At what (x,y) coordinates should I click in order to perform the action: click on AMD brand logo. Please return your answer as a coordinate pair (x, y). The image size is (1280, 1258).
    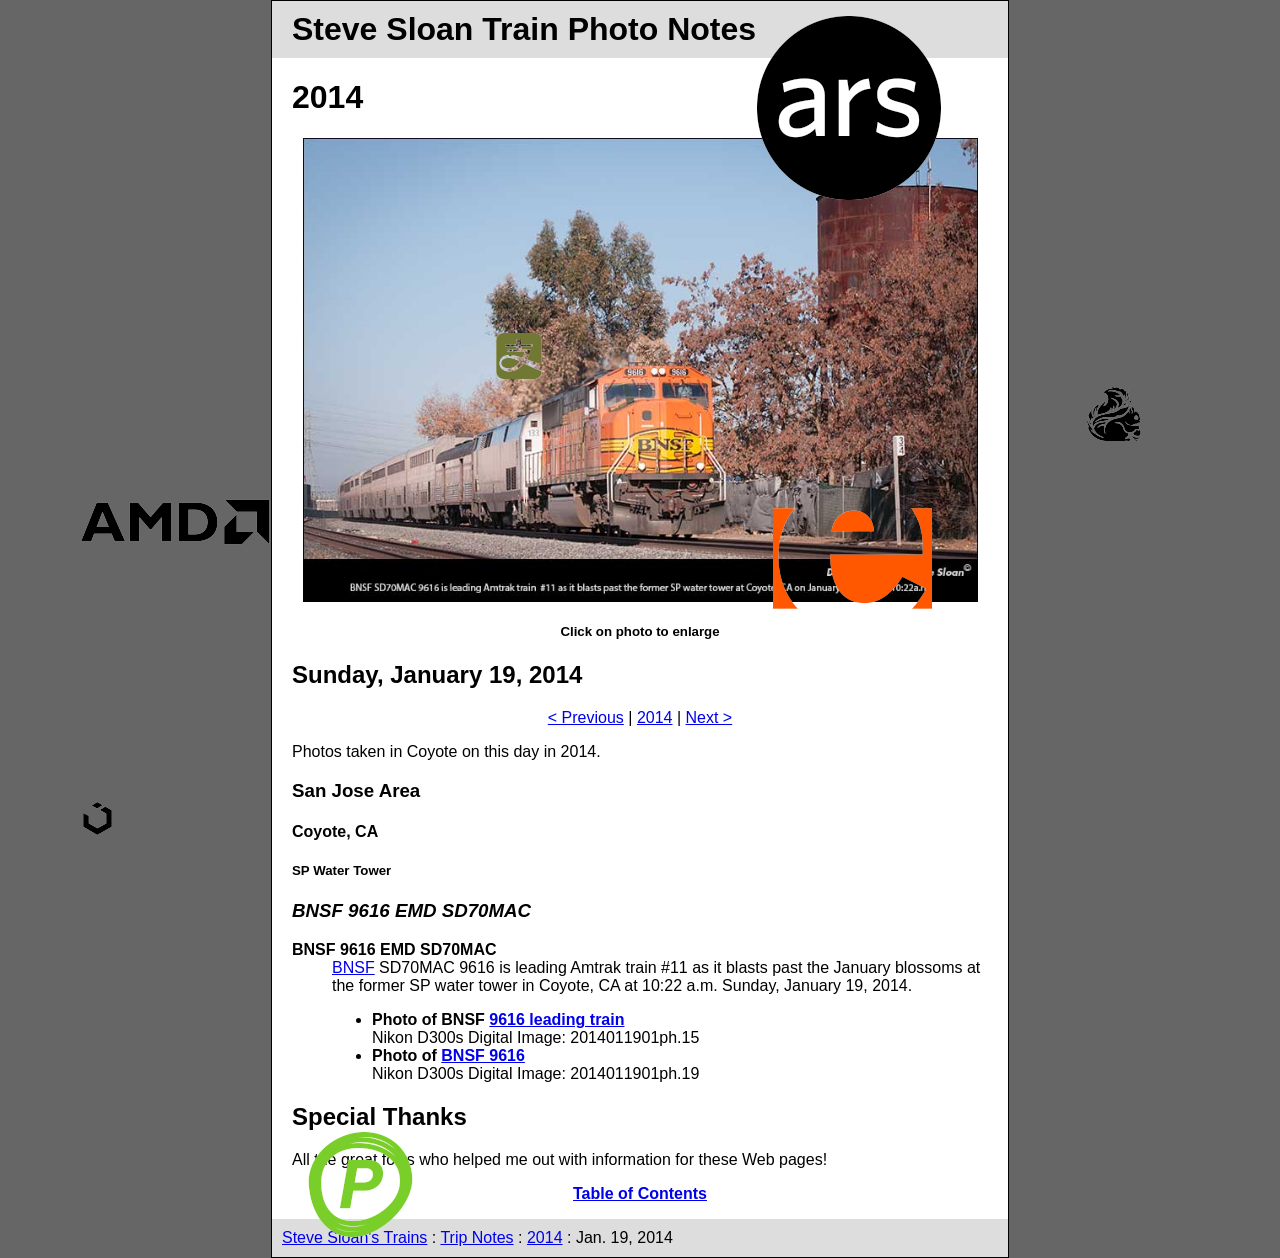
    Looking at the image, I should click on (175, 522).